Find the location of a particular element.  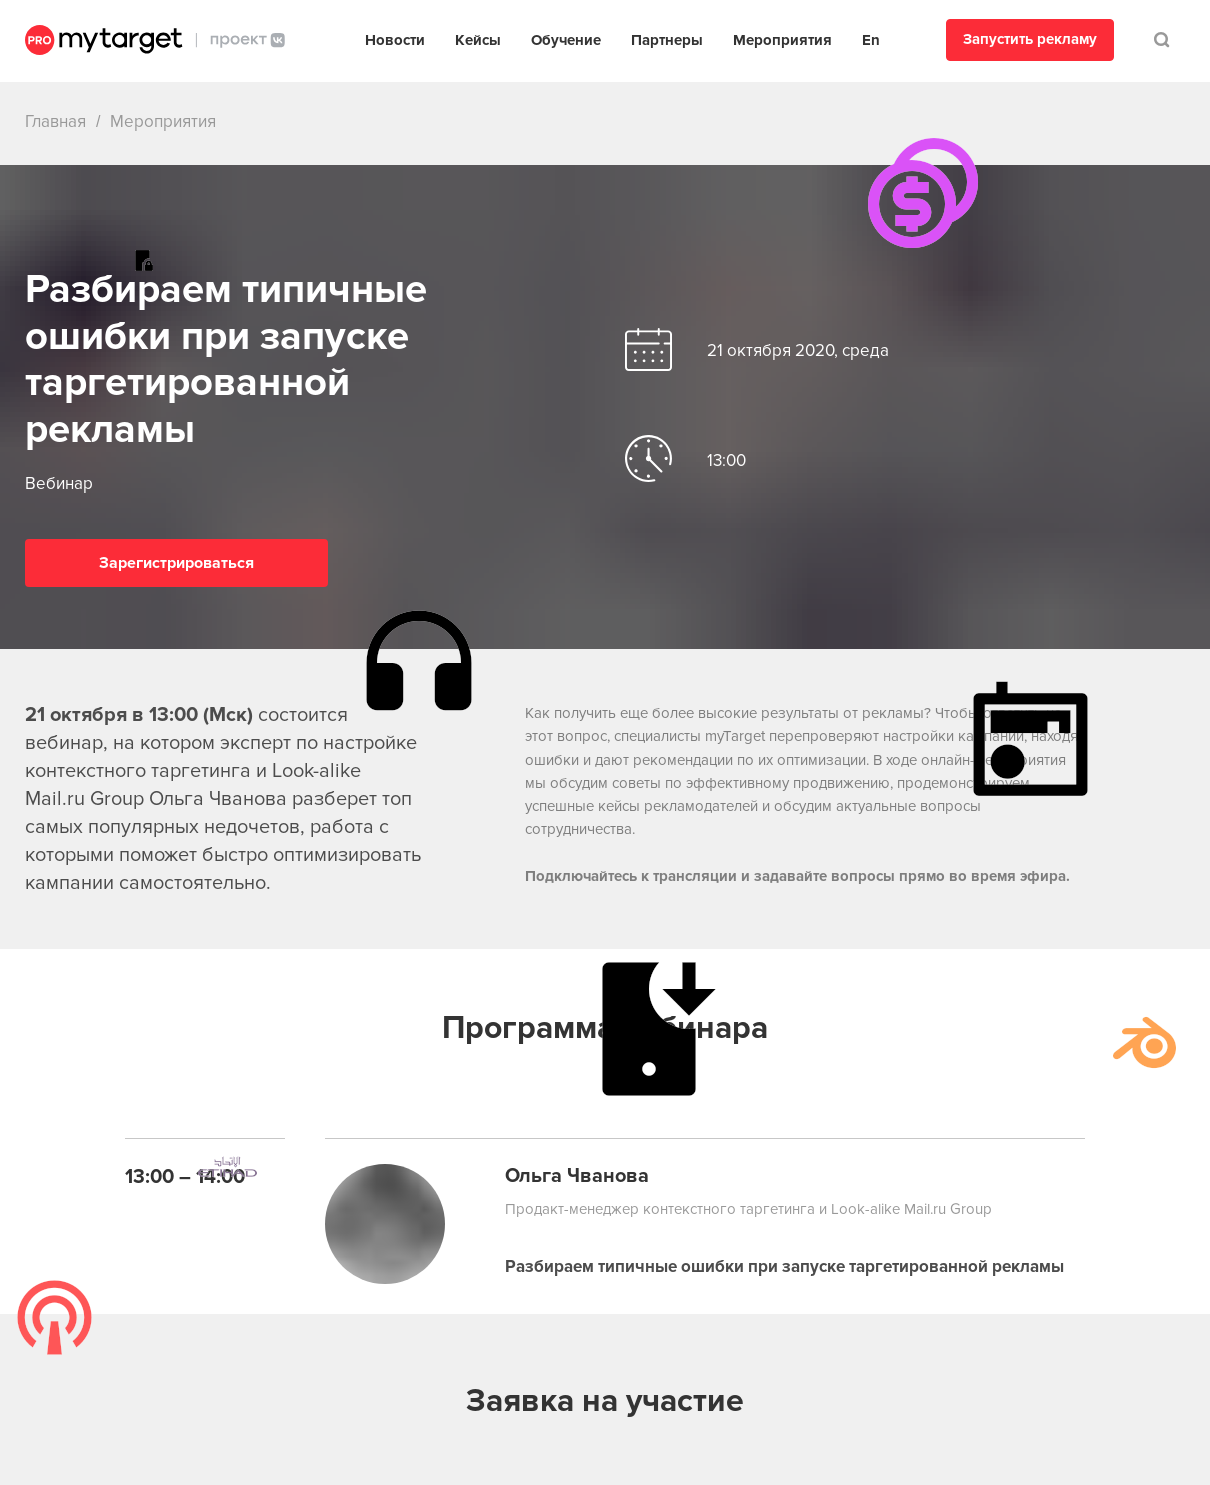

view your coin balance or currency is located at coordinates (923, 193).